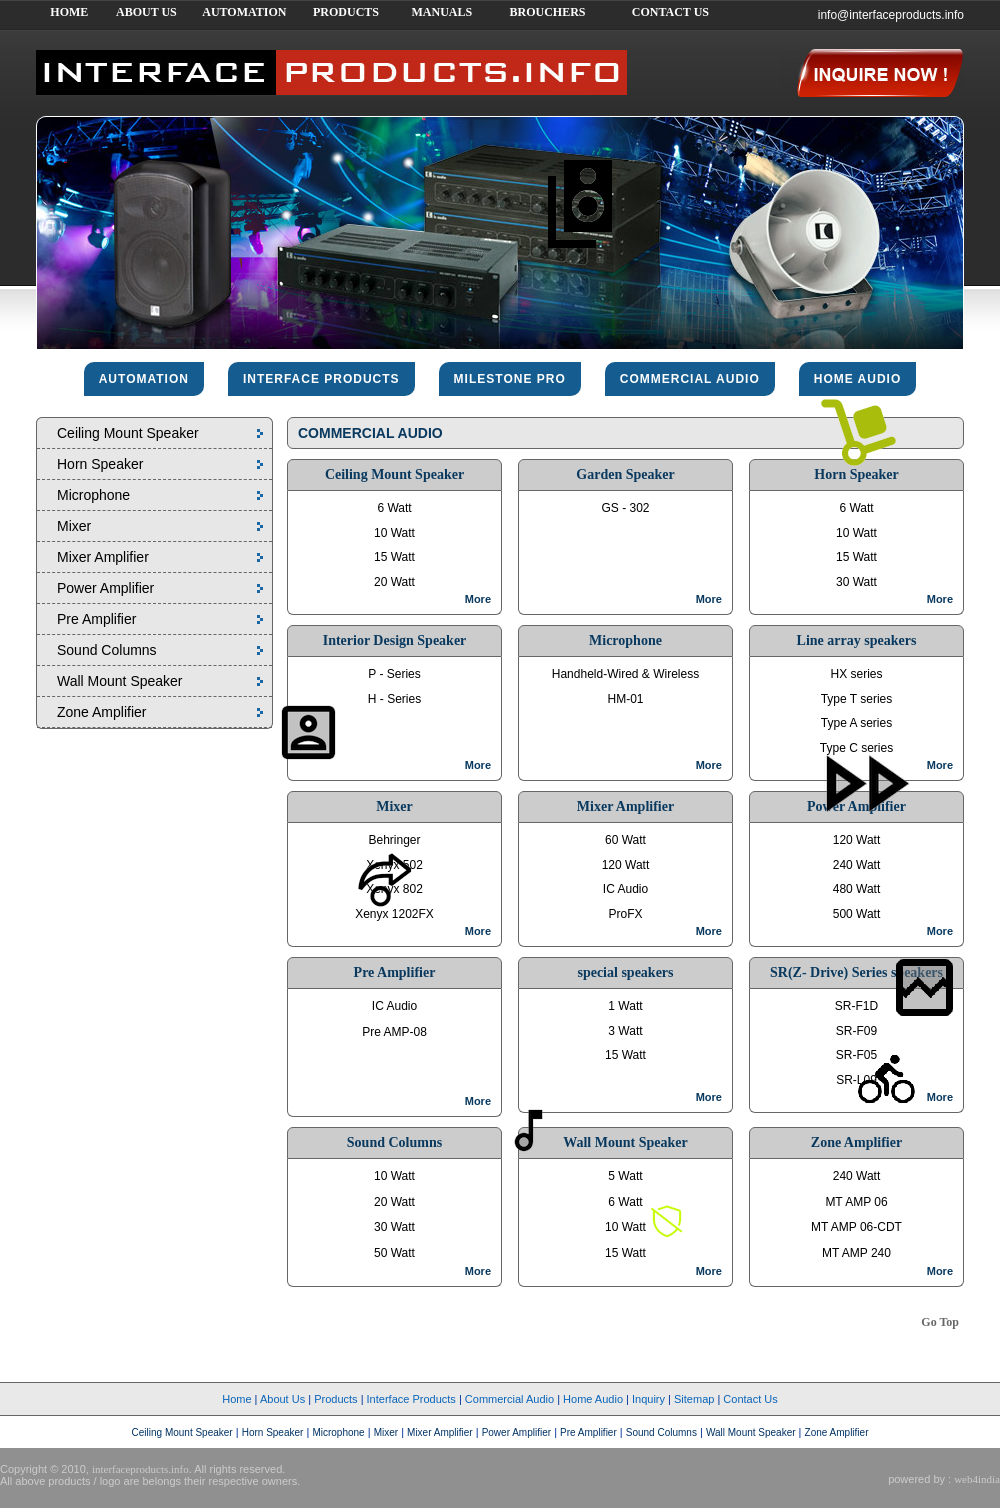 This screenshot has width=1000, height=1508. What do you see at coordinates (308, 732) in the screenshot?
I see `access your account or profile settings` at bounding box center [308, 732].